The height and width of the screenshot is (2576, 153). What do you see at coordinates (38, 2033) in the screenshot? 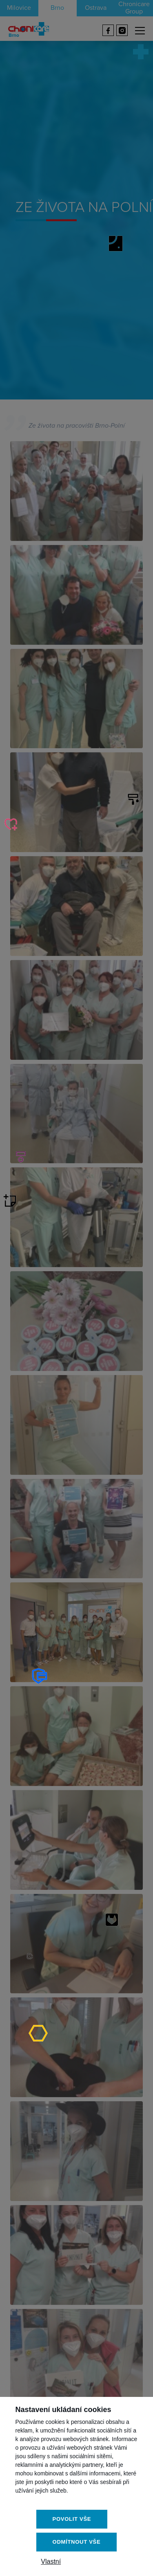
I see `select hexagon shape tool` at bounding box center [38, 2033].